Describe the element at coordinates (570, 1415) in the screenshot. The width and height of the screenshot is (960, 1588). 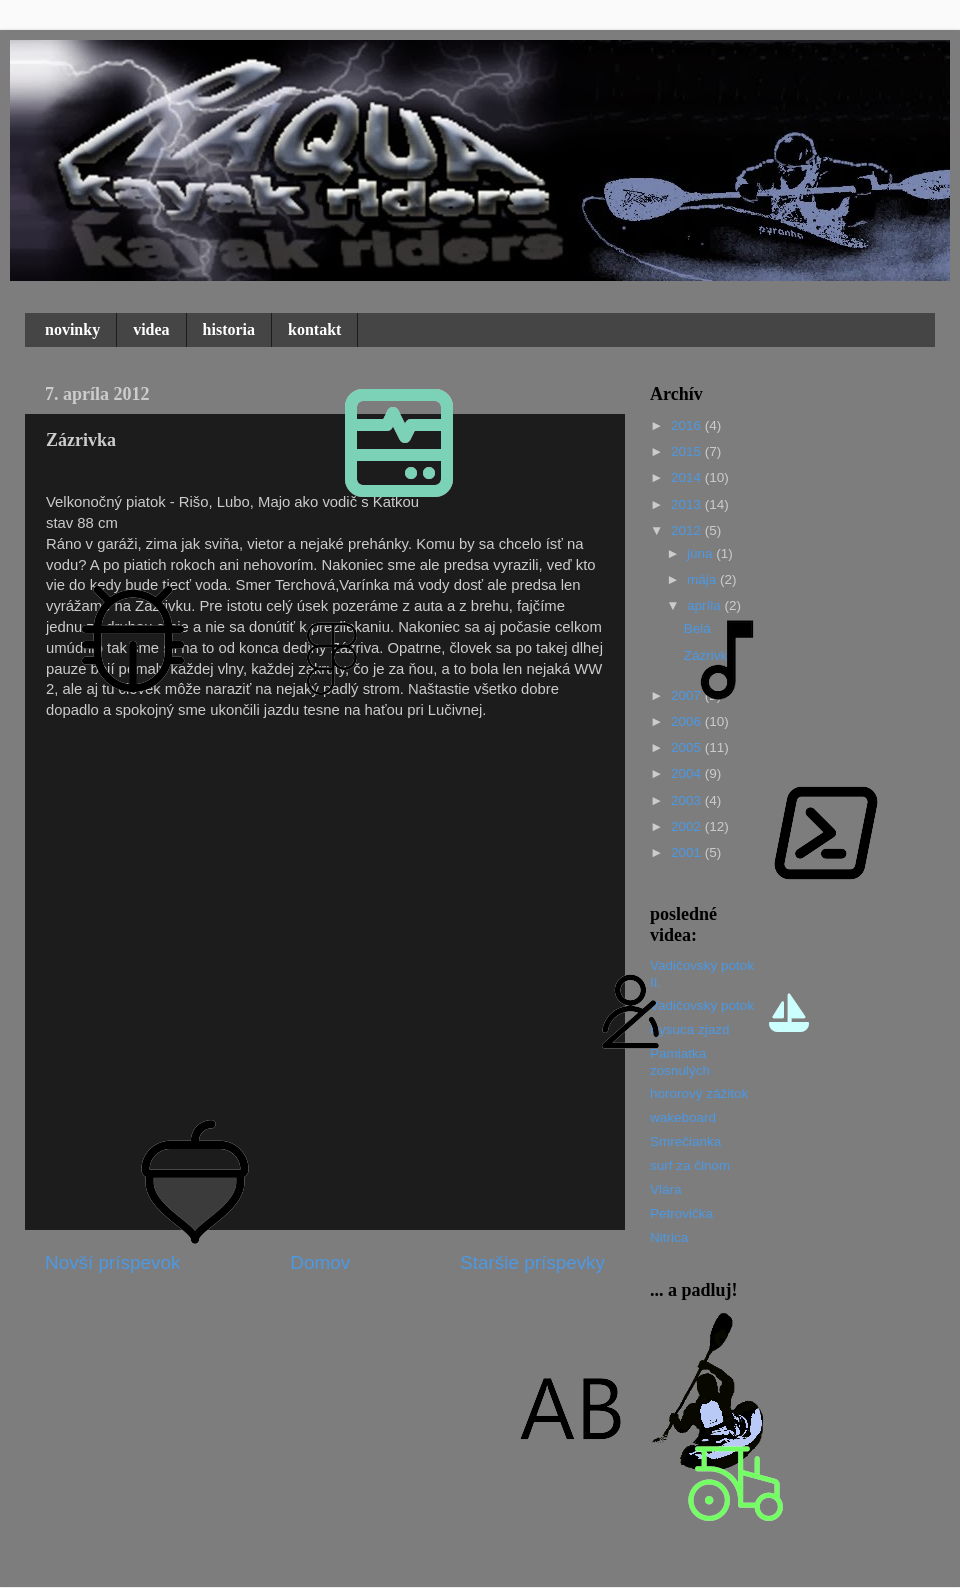
I see `toggle case-sensitive search matching` at that location.